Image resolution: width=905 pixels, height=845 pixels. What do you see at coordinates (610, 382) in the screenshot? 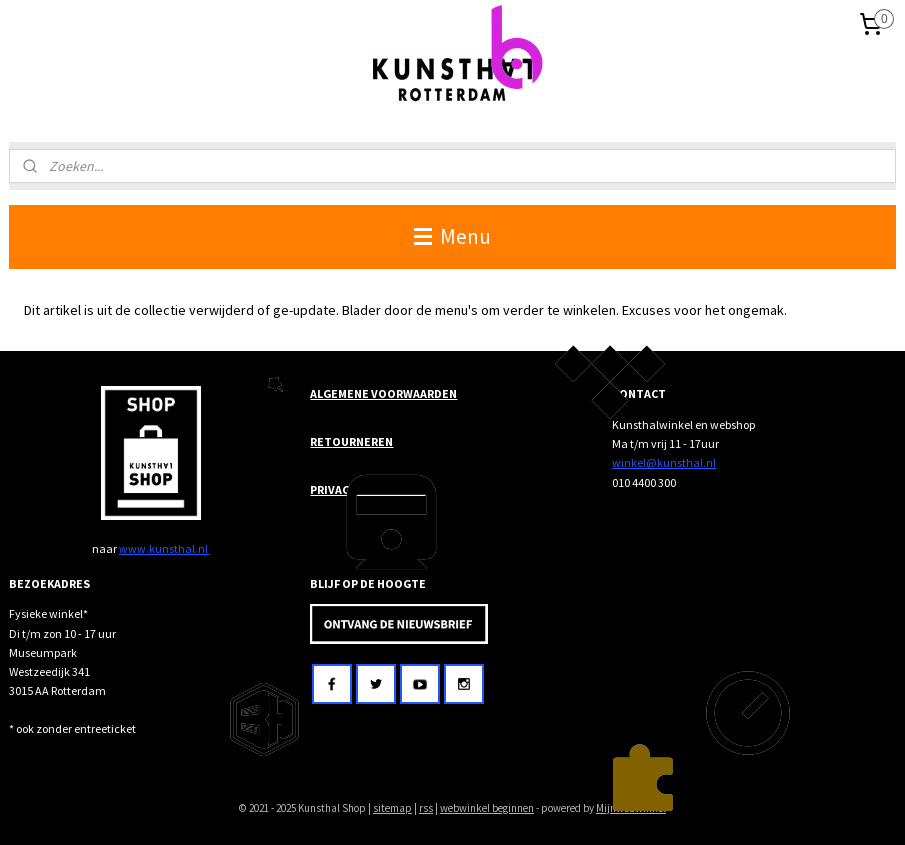
I see `open tidal music streaming app` at bounding box center [610, 382].